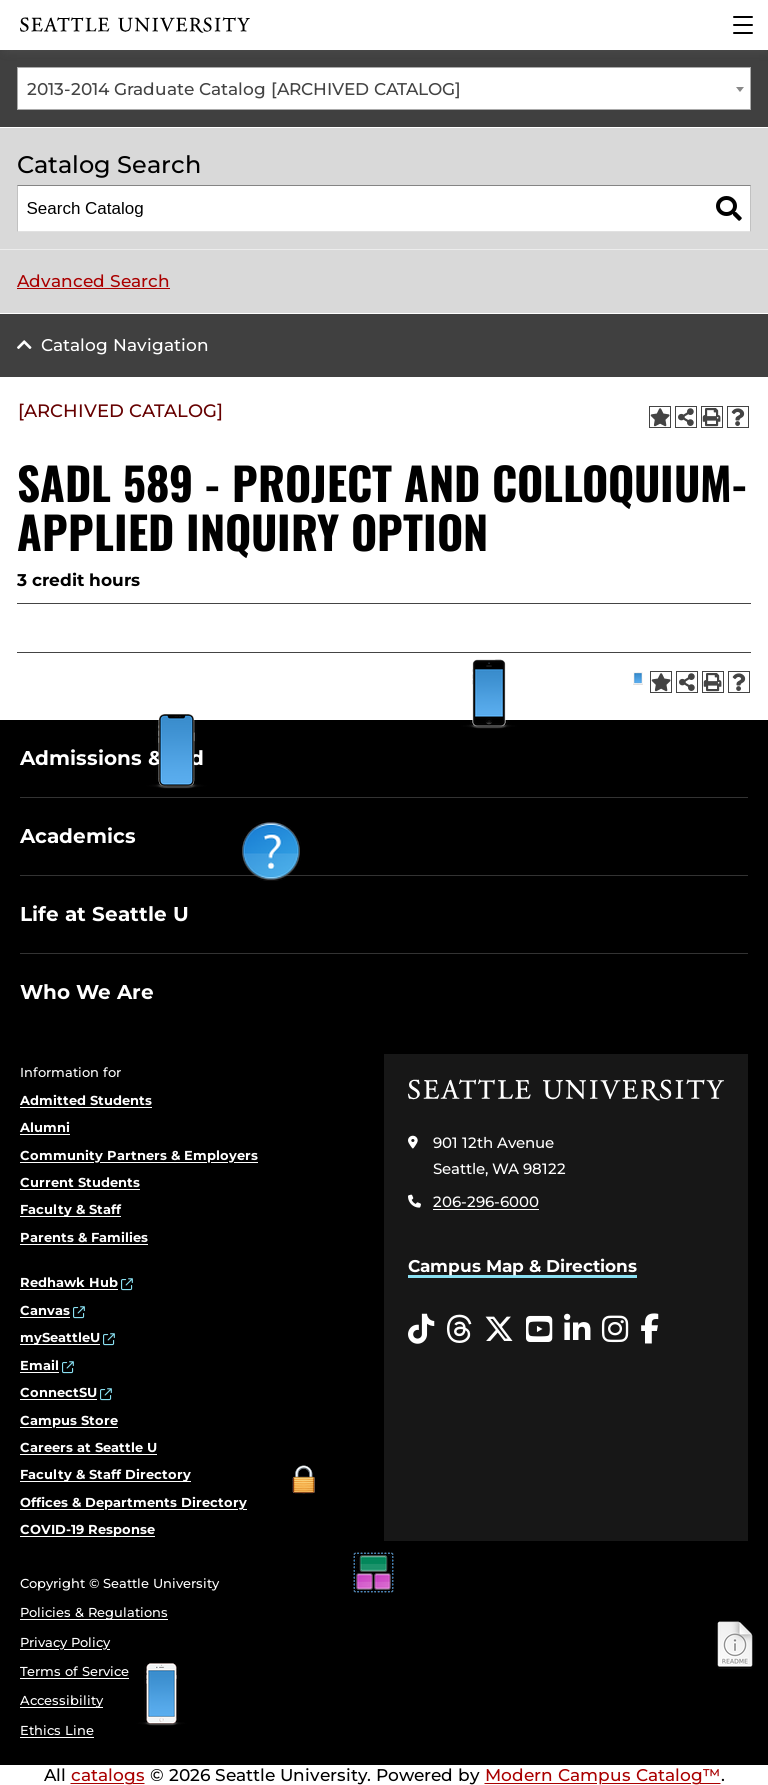  What do you see at coordinates (735, 1645) in the screenshot?
I see `open readme documentation file` at bounding box center [735, 1645].